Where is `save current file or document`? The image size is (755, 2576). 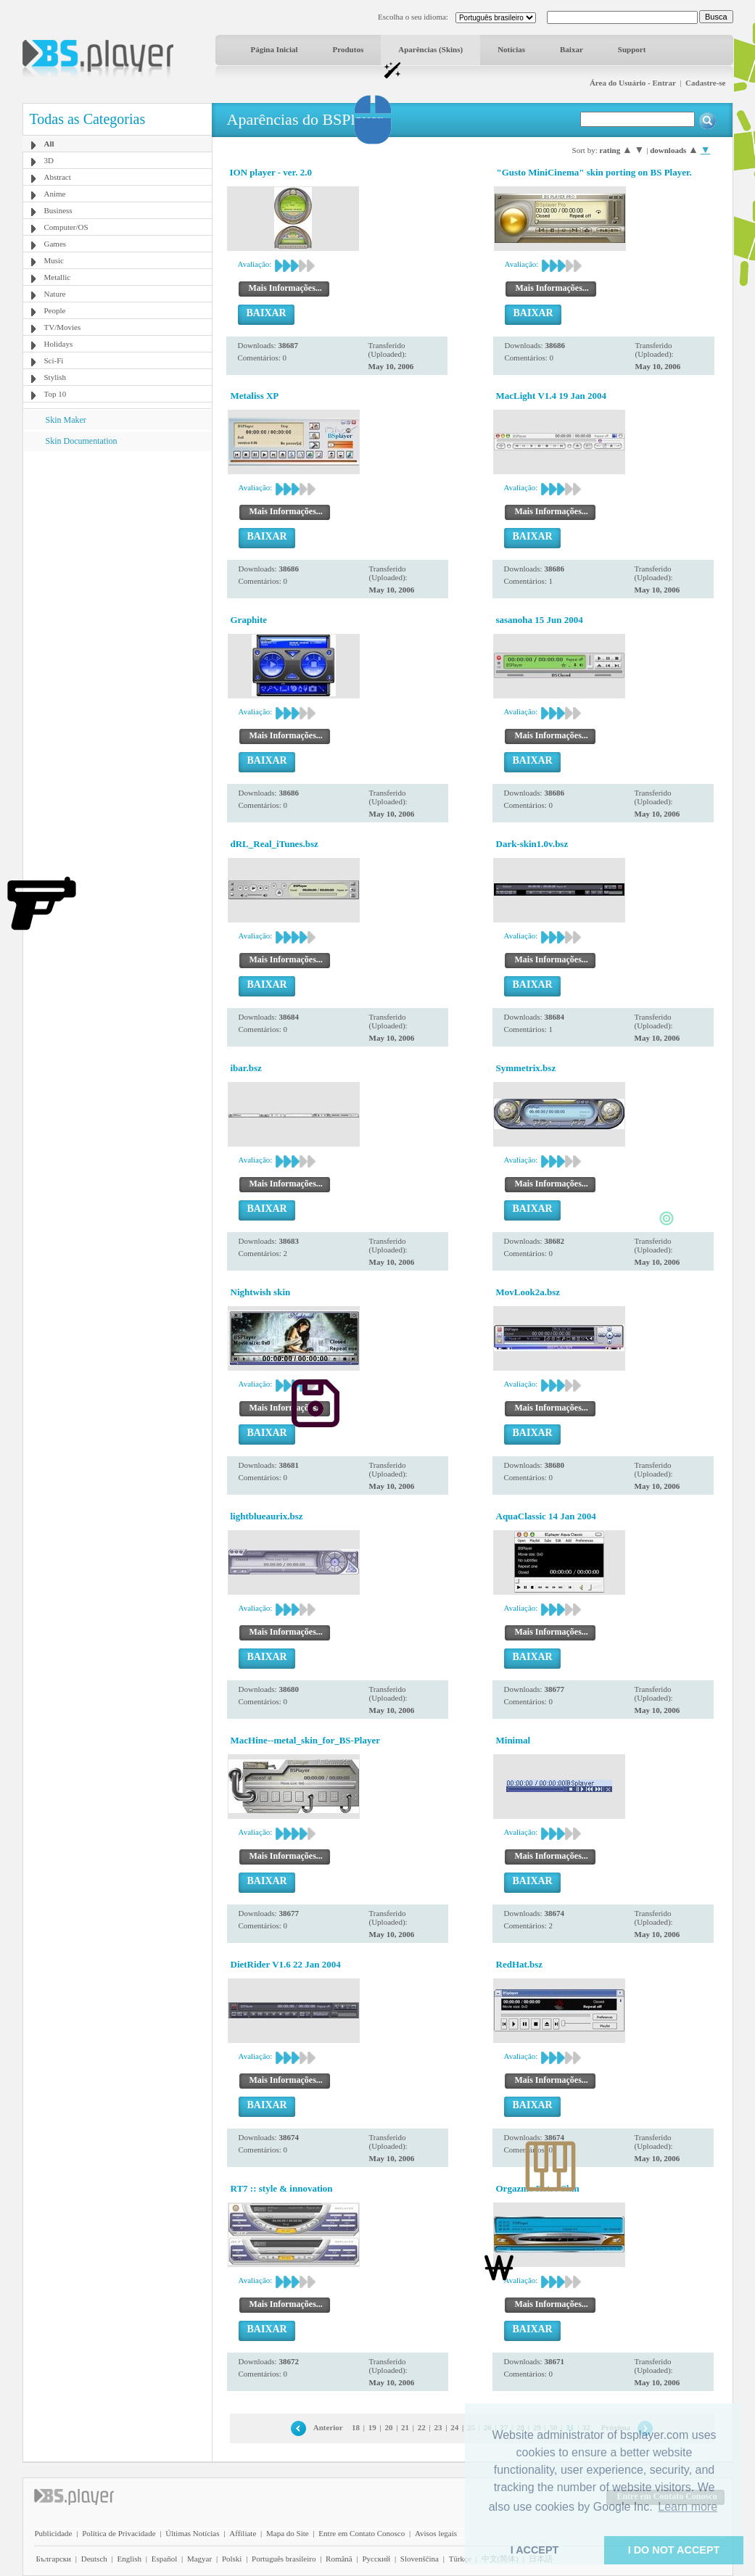 save current file or document is located at coordinates (315, 1403).